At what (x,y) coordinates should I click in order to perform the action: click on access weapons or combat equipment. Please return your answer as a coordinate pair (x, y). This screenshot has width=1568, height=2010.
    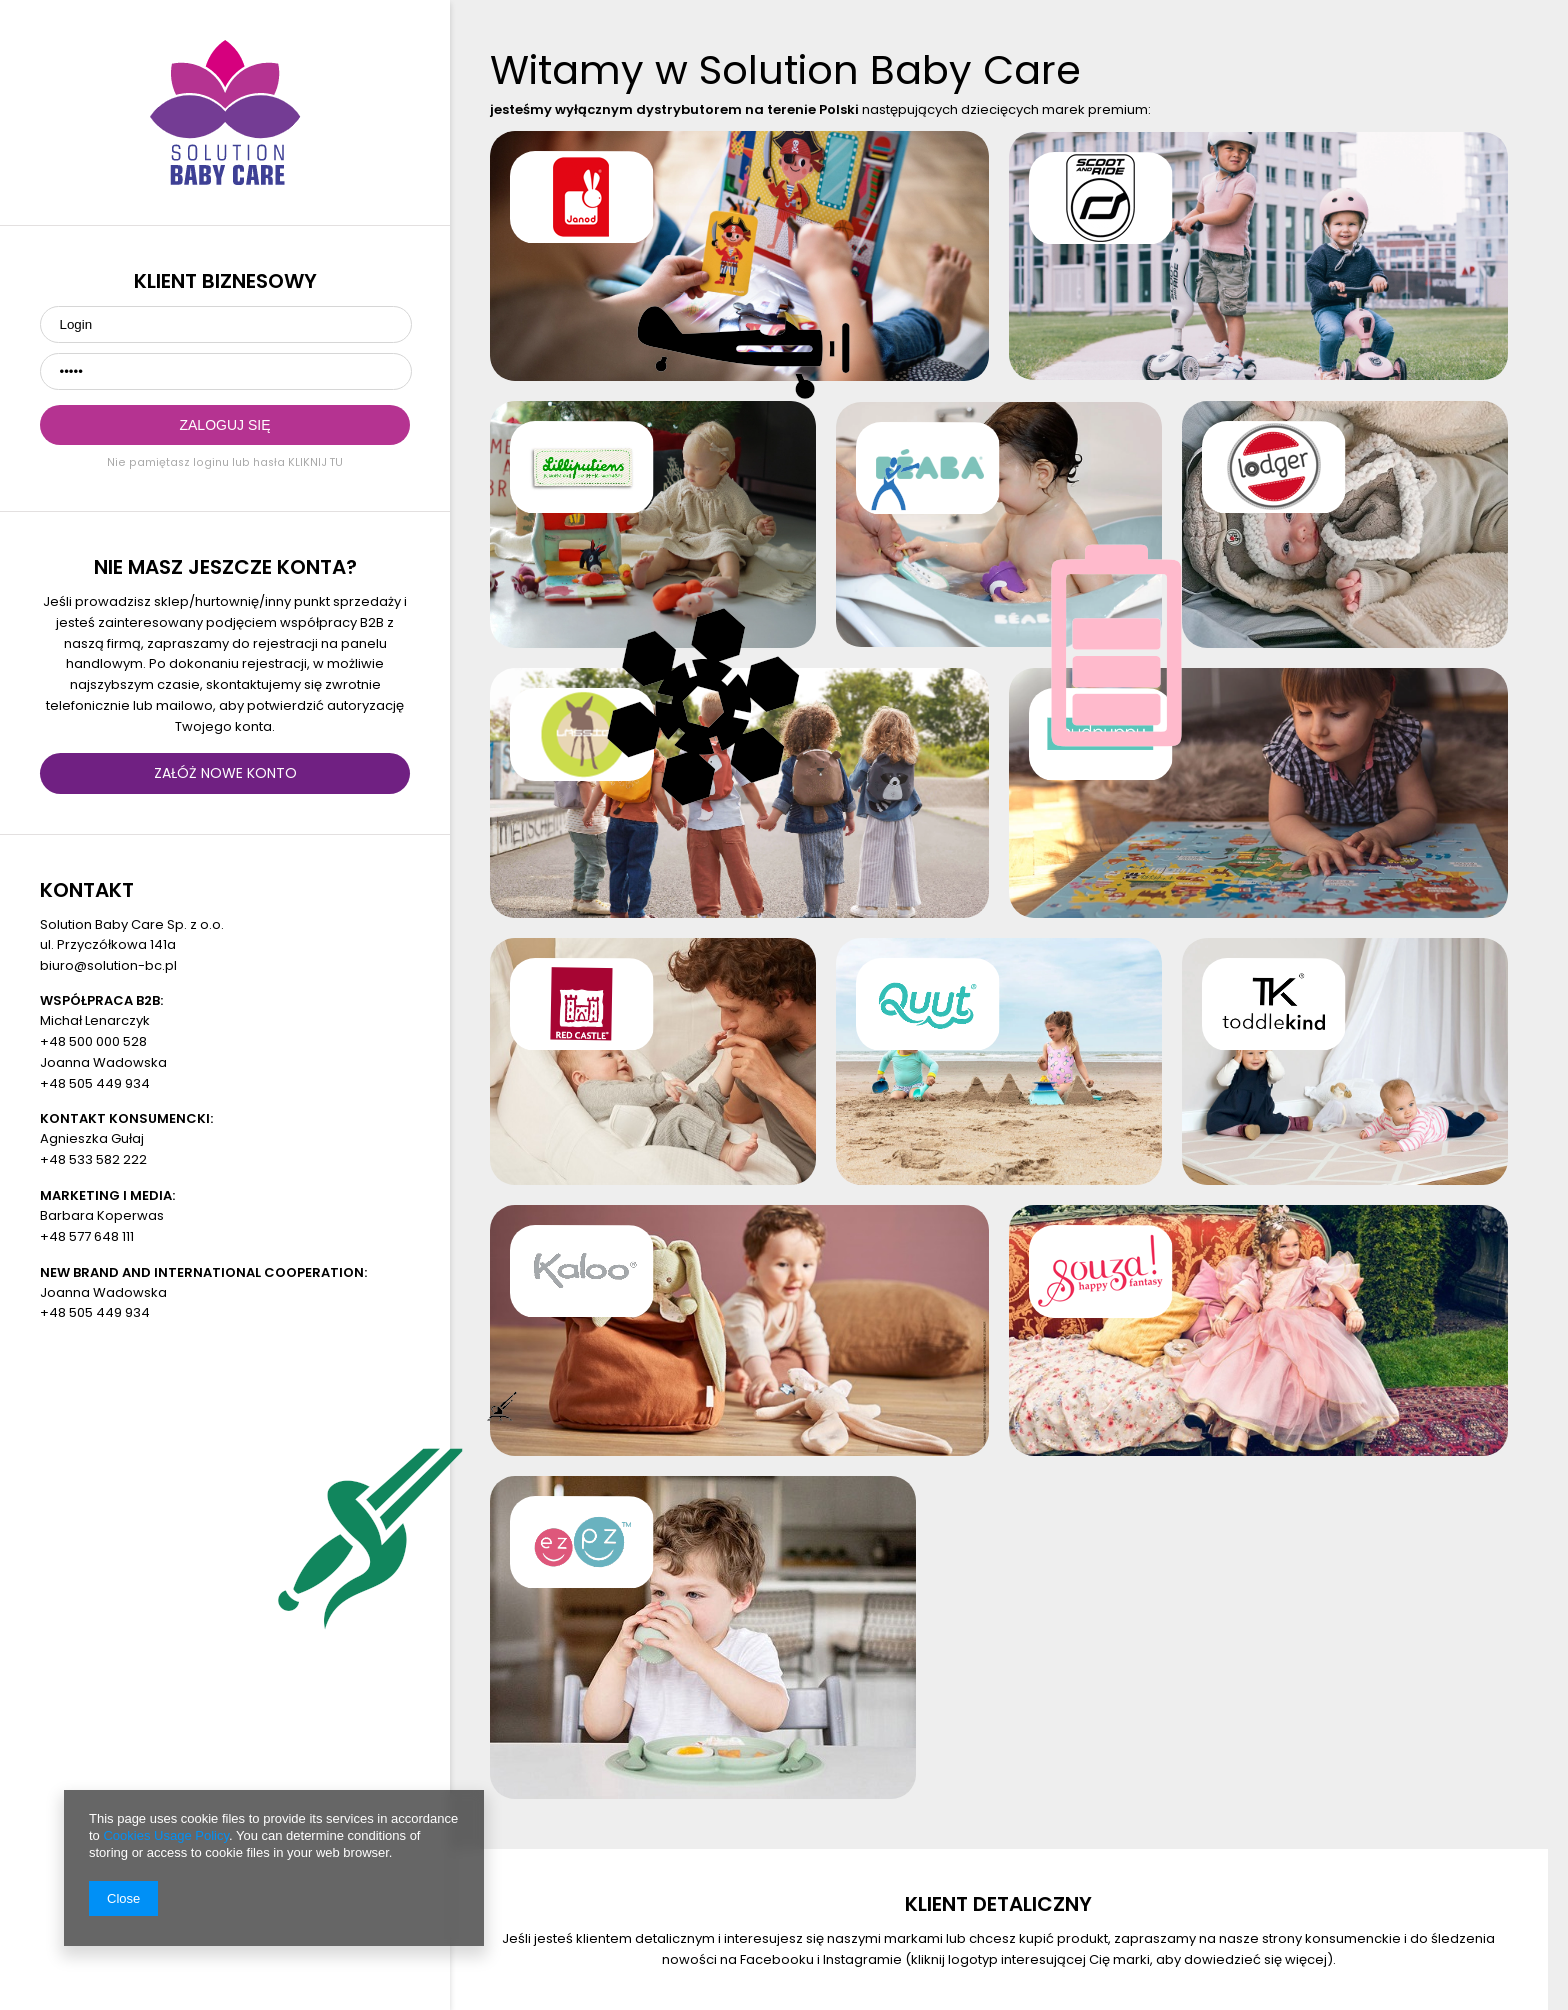
    Looking at the image, I should click on (370, 1540).